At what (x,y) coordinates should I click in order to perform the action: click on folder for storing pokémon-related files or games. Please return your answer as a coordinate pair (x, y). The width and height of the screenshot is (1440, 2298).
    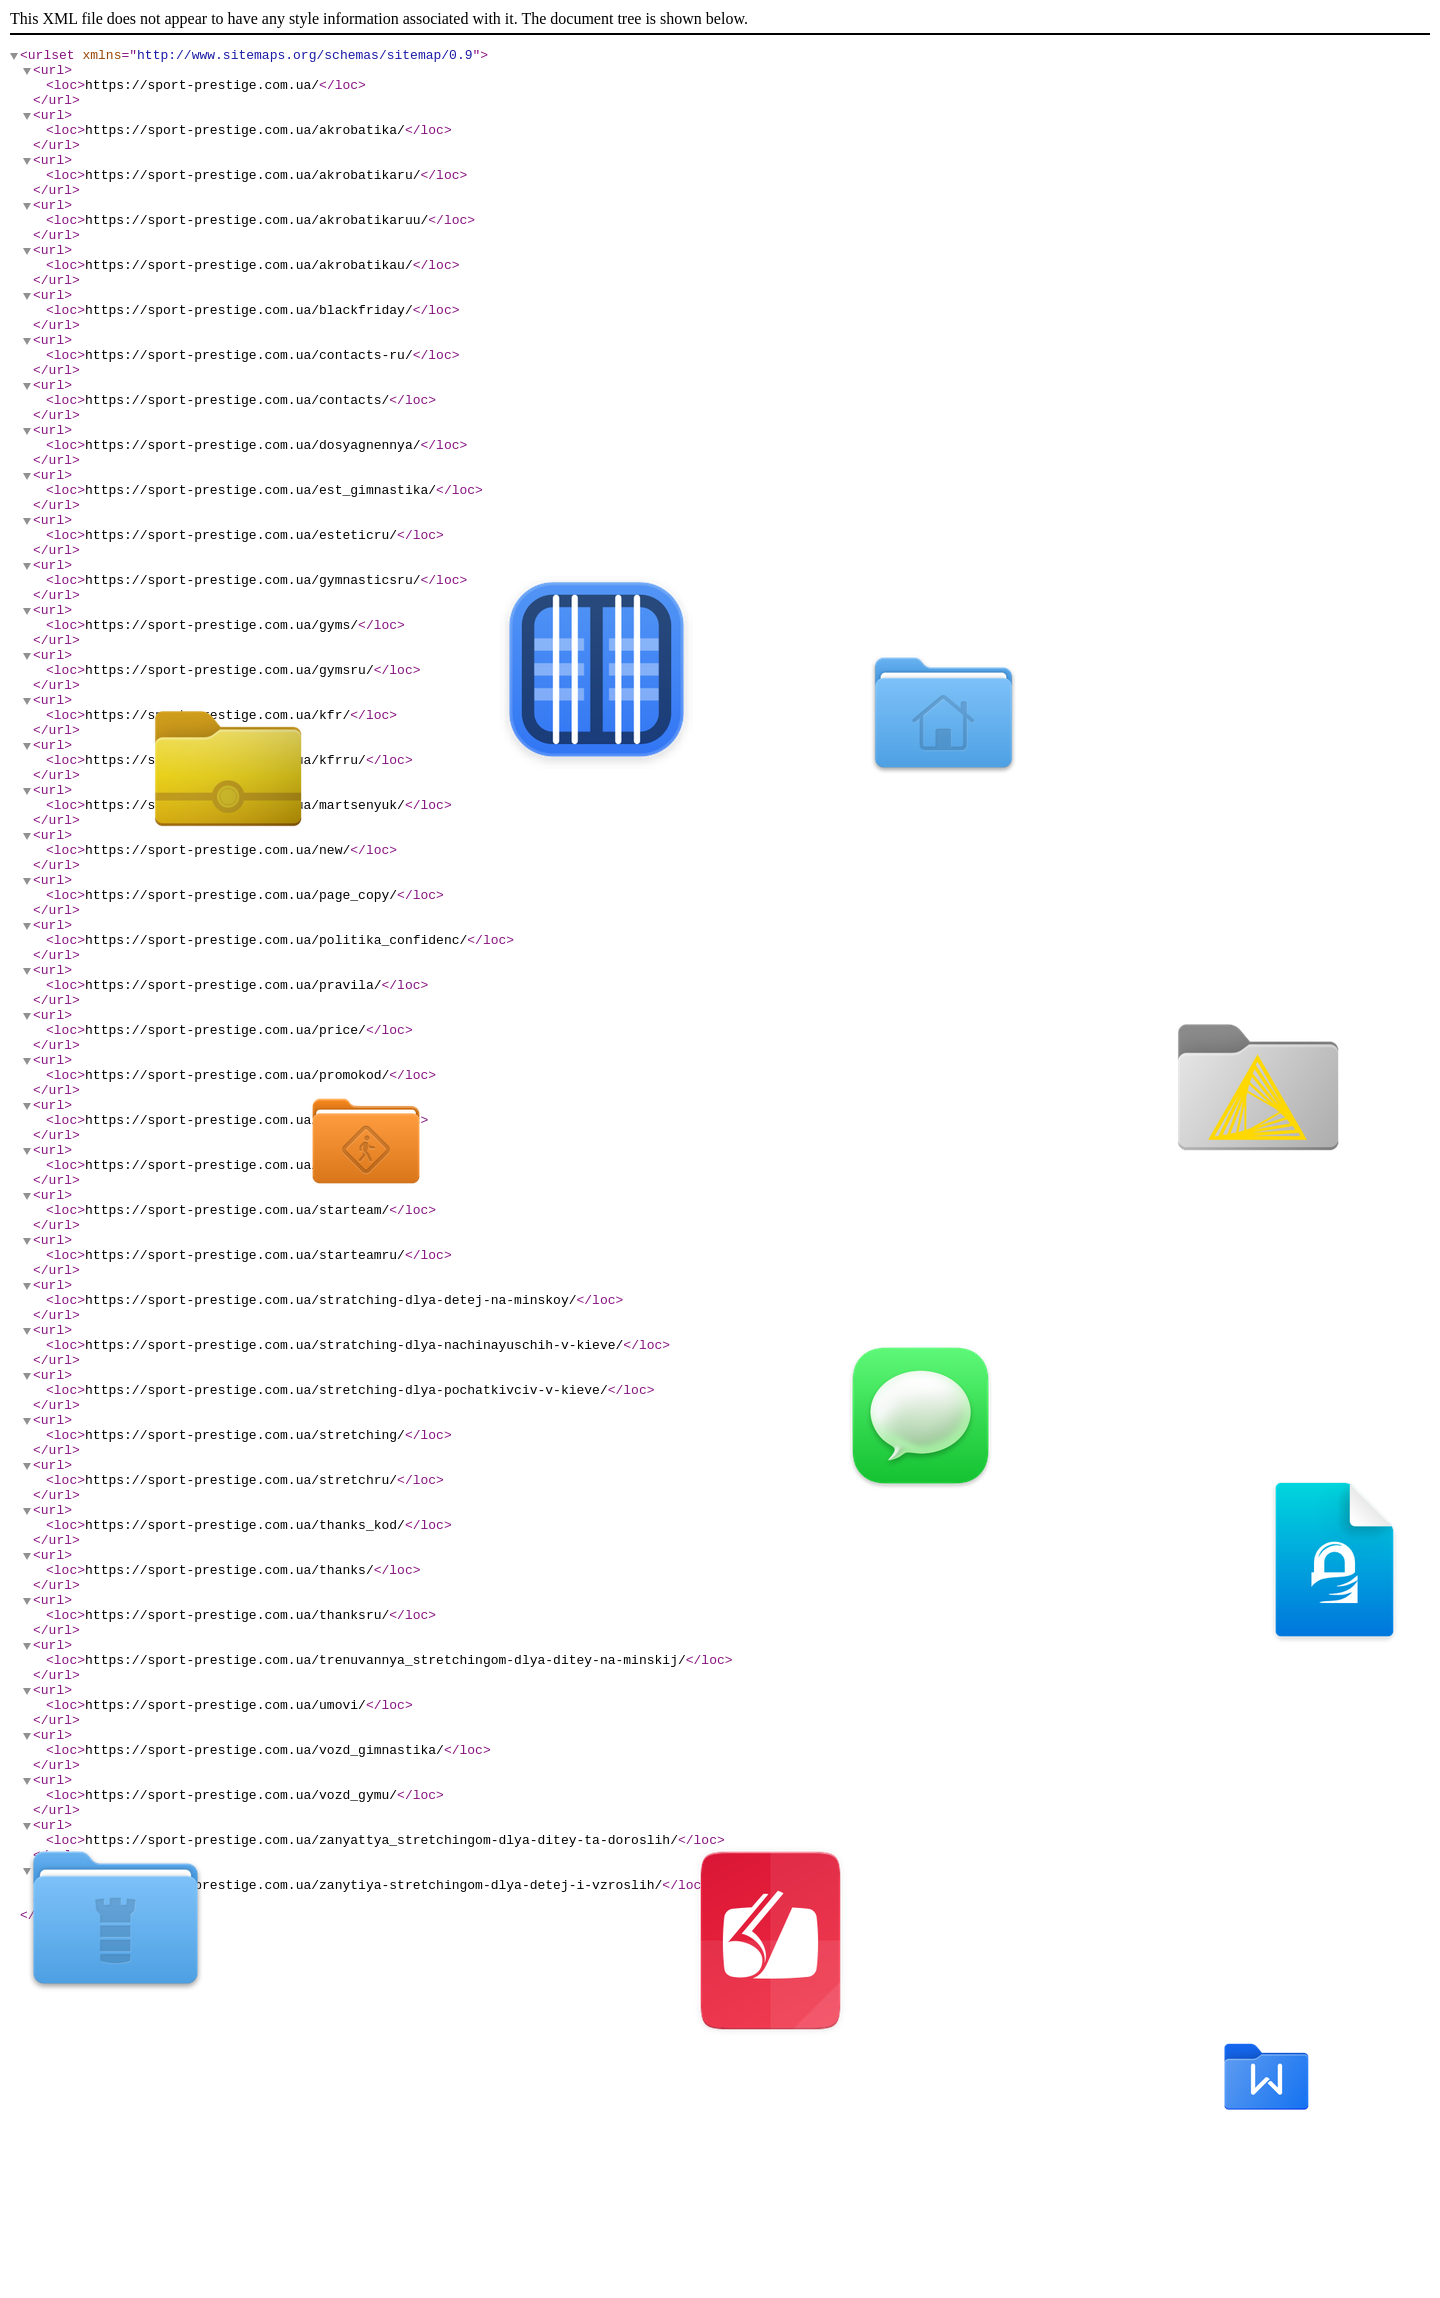
    Looking at the image, I should click on (227, 772).